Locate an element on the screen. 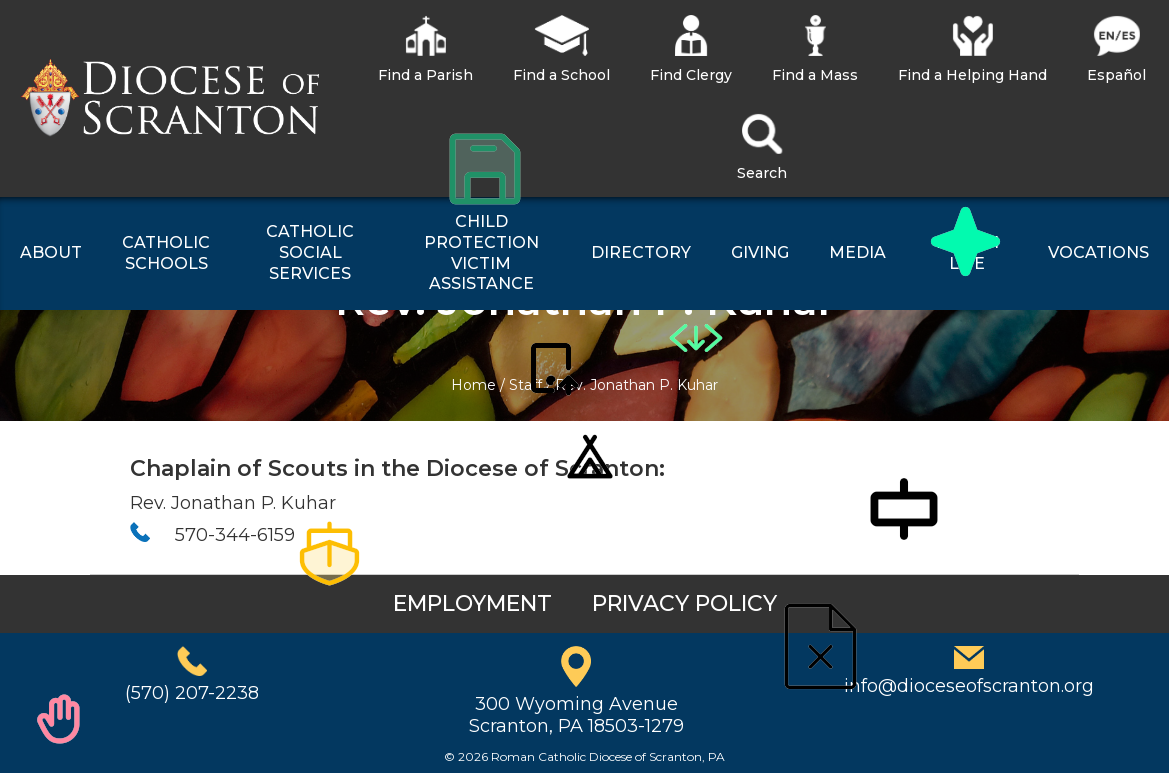 The image size is (1169, 773). access camping or outdoor activity features is located at coordinates (590, 459).